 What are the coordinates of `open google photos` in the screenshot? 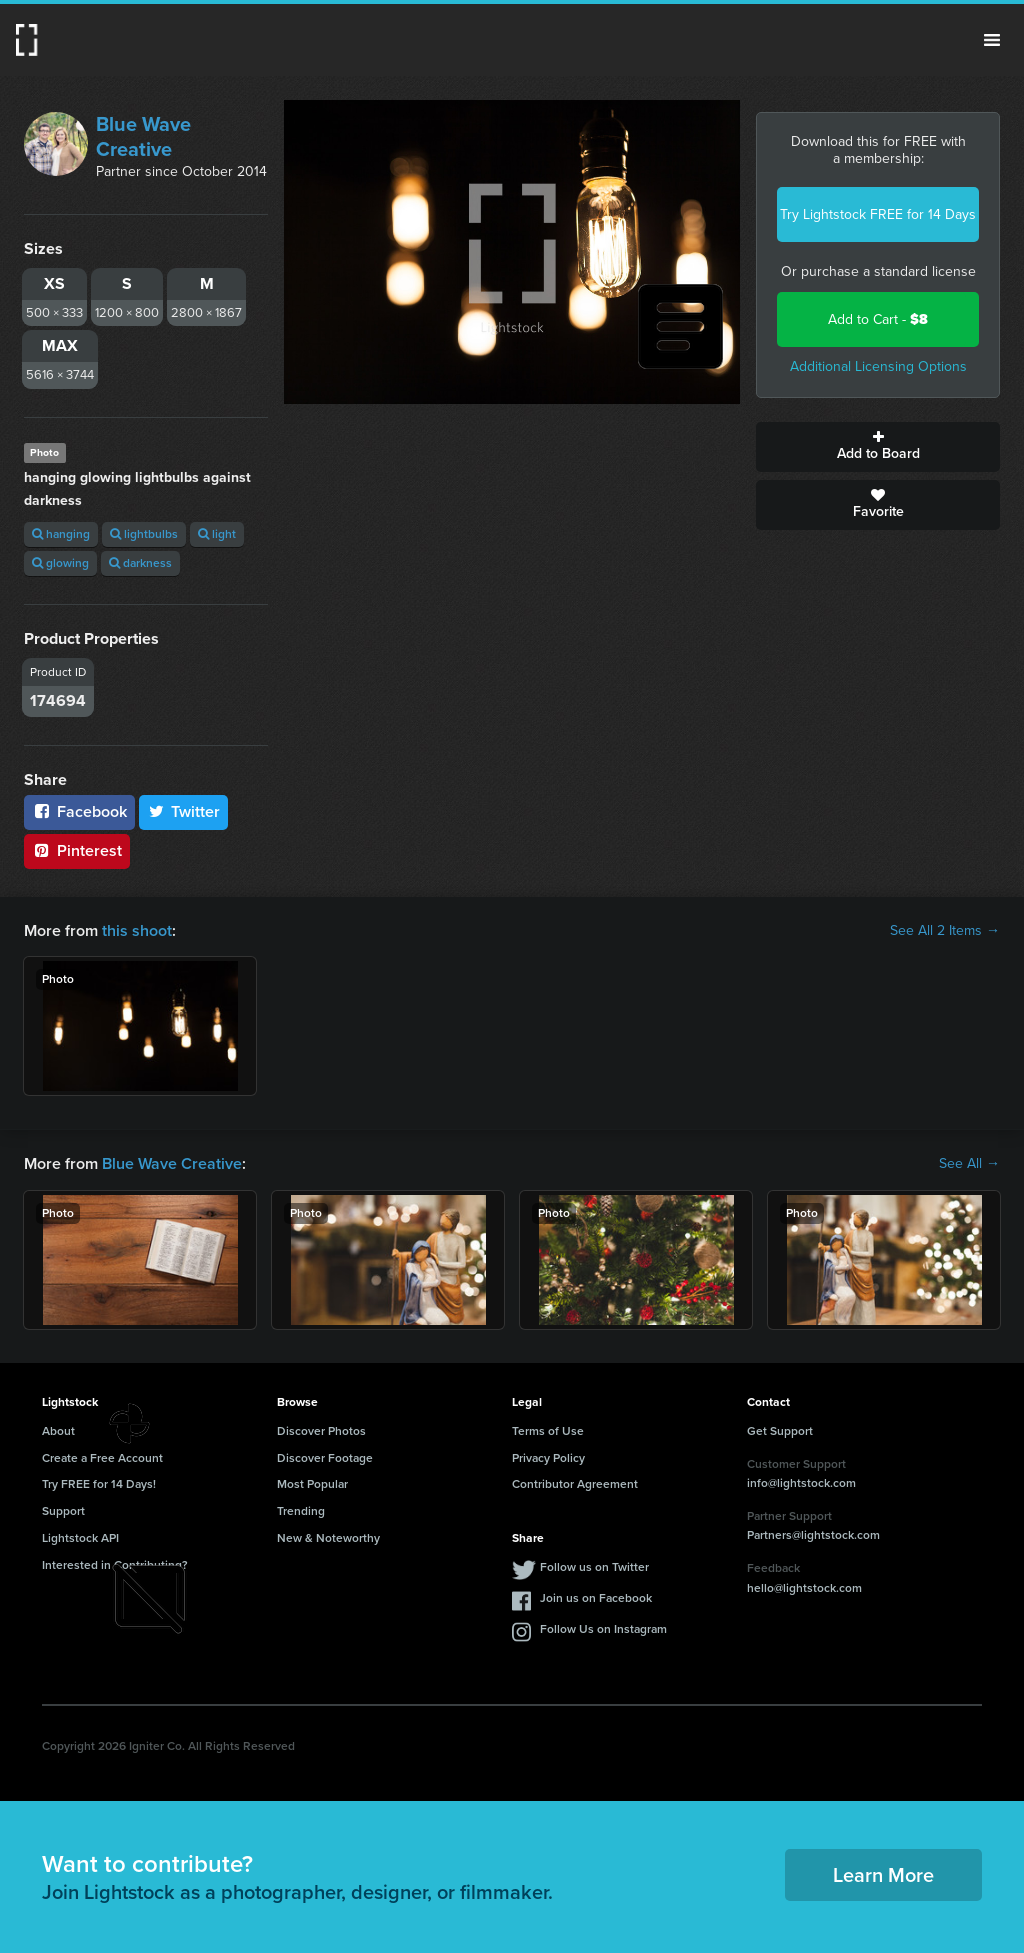 It's located at (129, 1423).